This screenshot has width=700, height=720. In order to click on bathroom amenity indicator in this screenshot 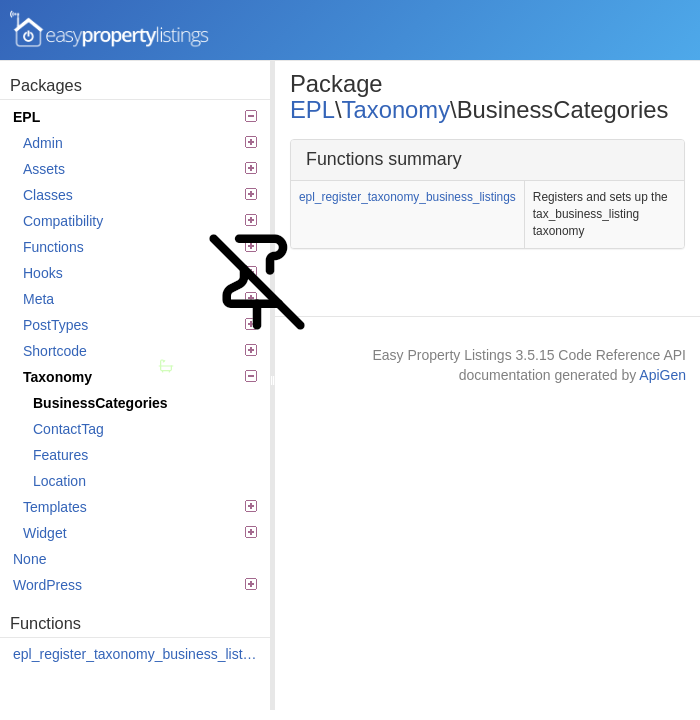, I will do `click(166, 366)`.